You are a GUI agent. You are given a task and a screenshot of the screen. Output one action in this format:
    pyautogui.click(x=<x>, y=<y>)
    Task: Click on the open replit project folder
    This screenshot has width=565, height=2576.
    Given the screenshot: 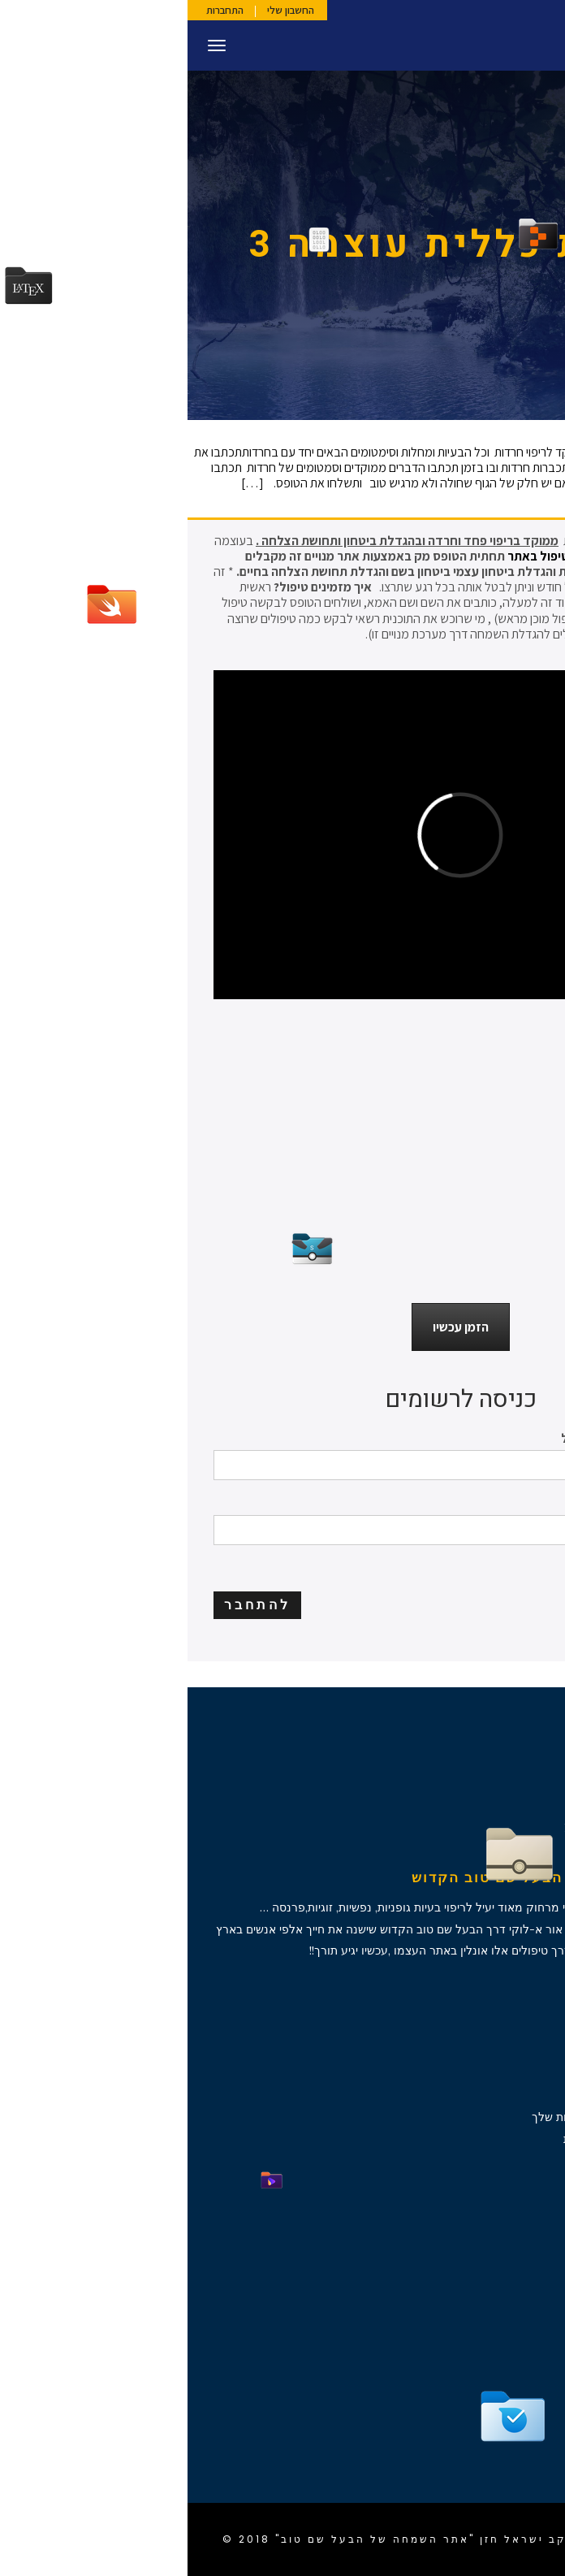 What is the action you would take?
    pyautogui.click(x=538, y=235)
    